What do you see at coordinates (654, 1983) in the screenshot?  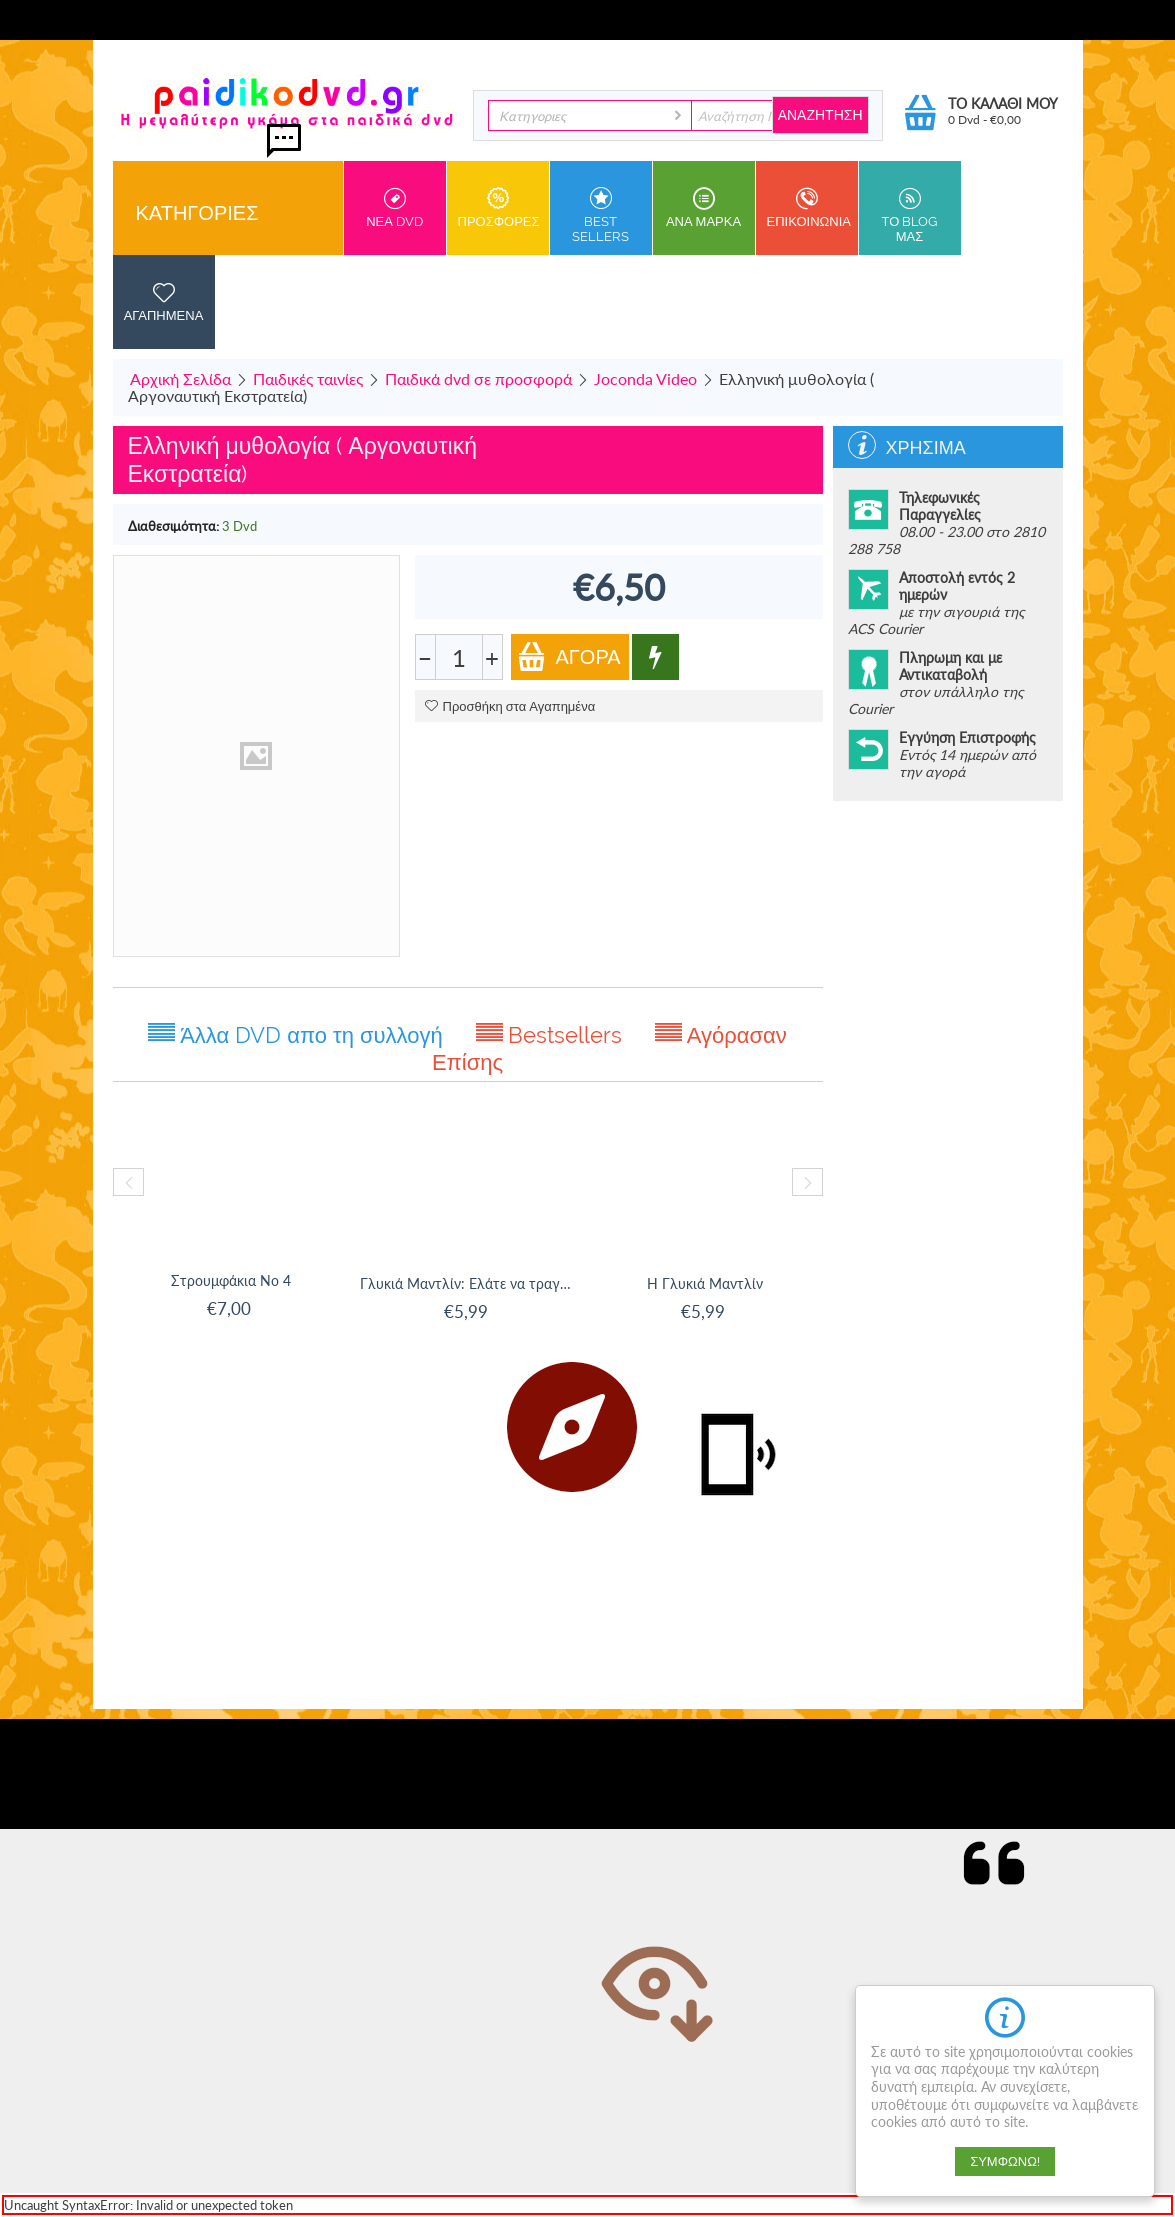 I see `scroll down to view more content` at bounding box center [654, 1983].